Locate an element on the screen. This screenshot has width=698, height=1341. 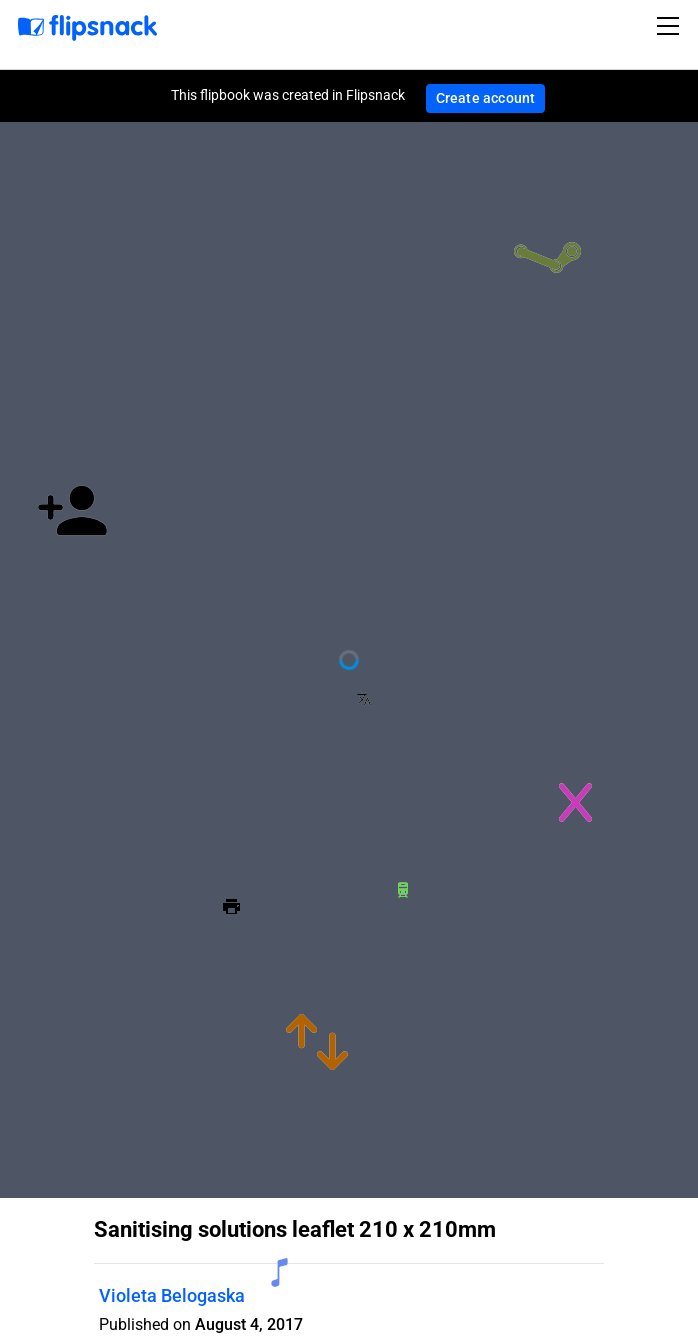
add a new contact is located at coordinates (72, 510).